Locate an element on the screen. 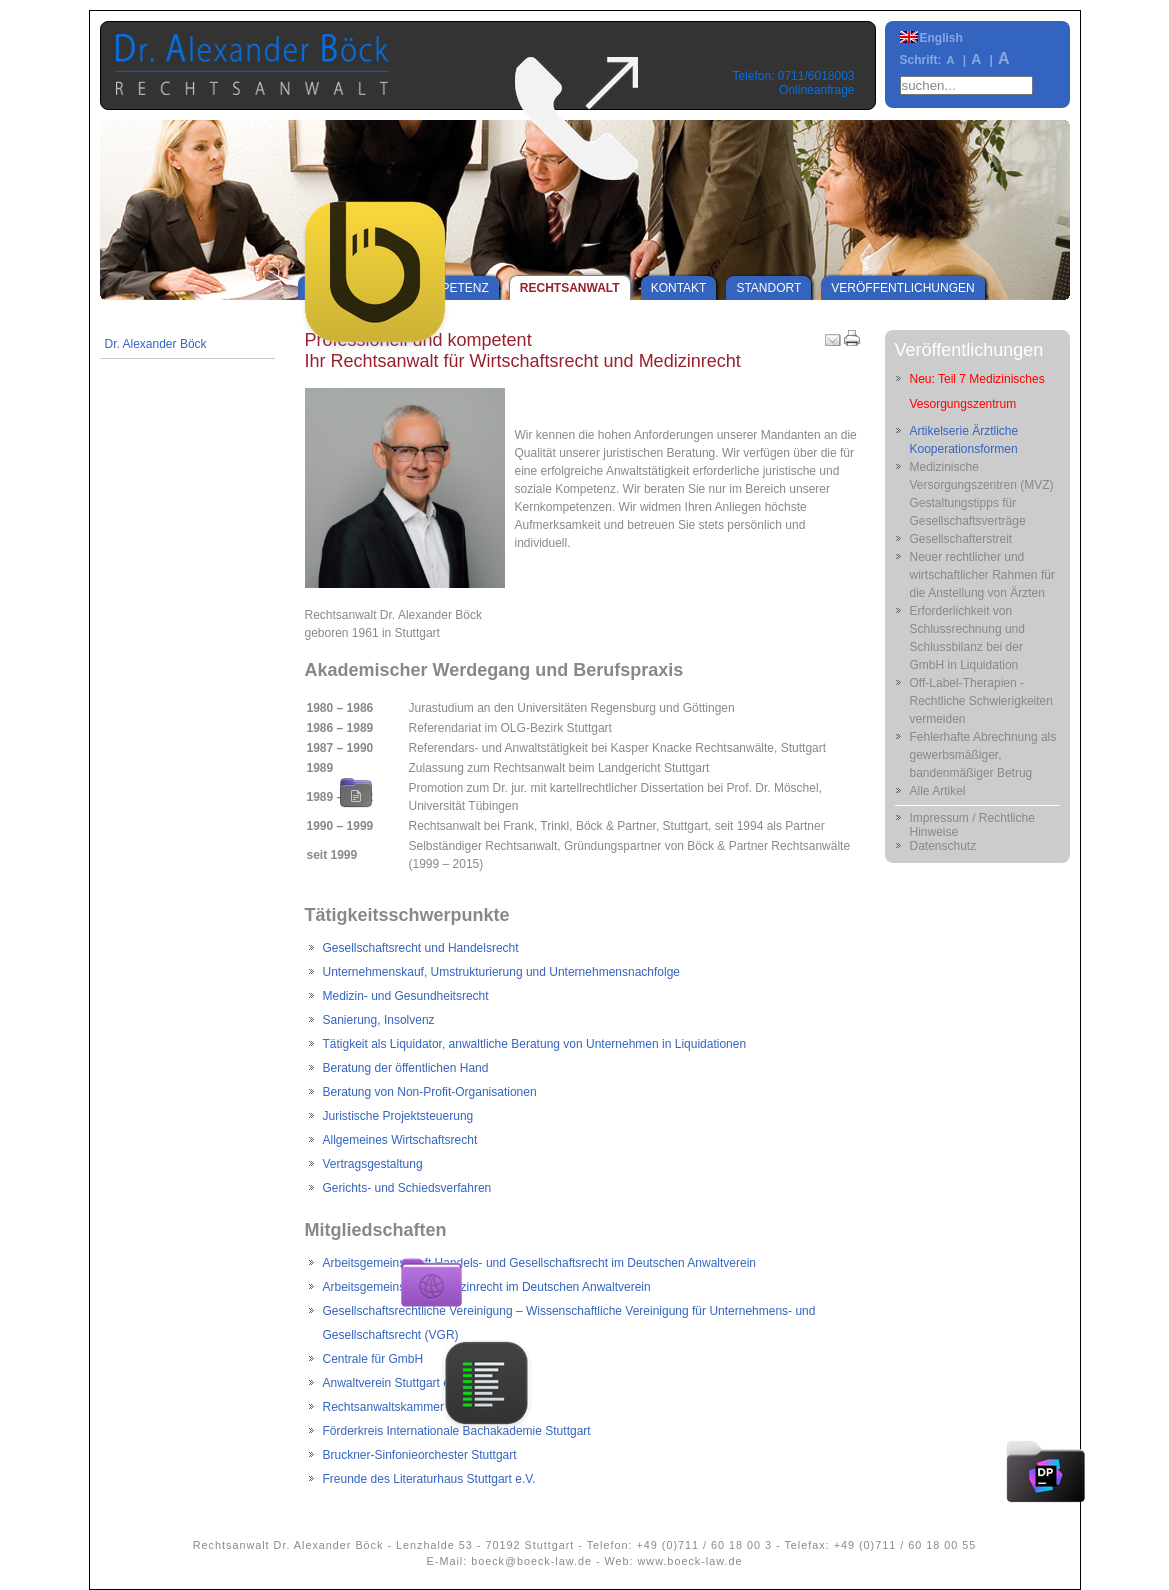 The height and width of the screenshot is (1590, 1169). folder containing html or web development files is located at coordinates (431, 1282).